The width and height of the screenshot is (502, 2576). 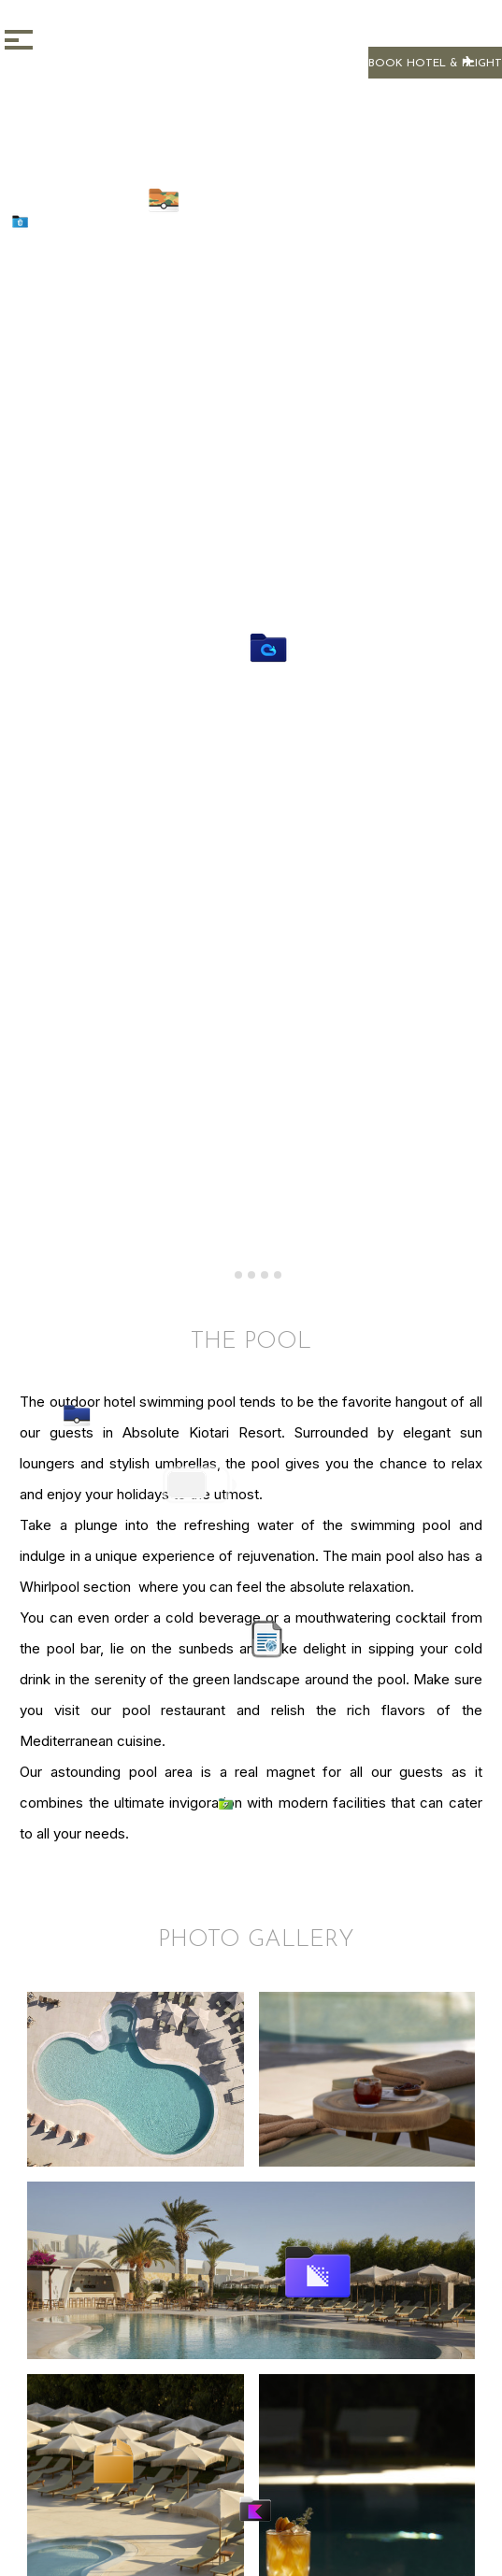 I want to click on folder containing pokémon safari ball themed content, so click(x=164, y=201).